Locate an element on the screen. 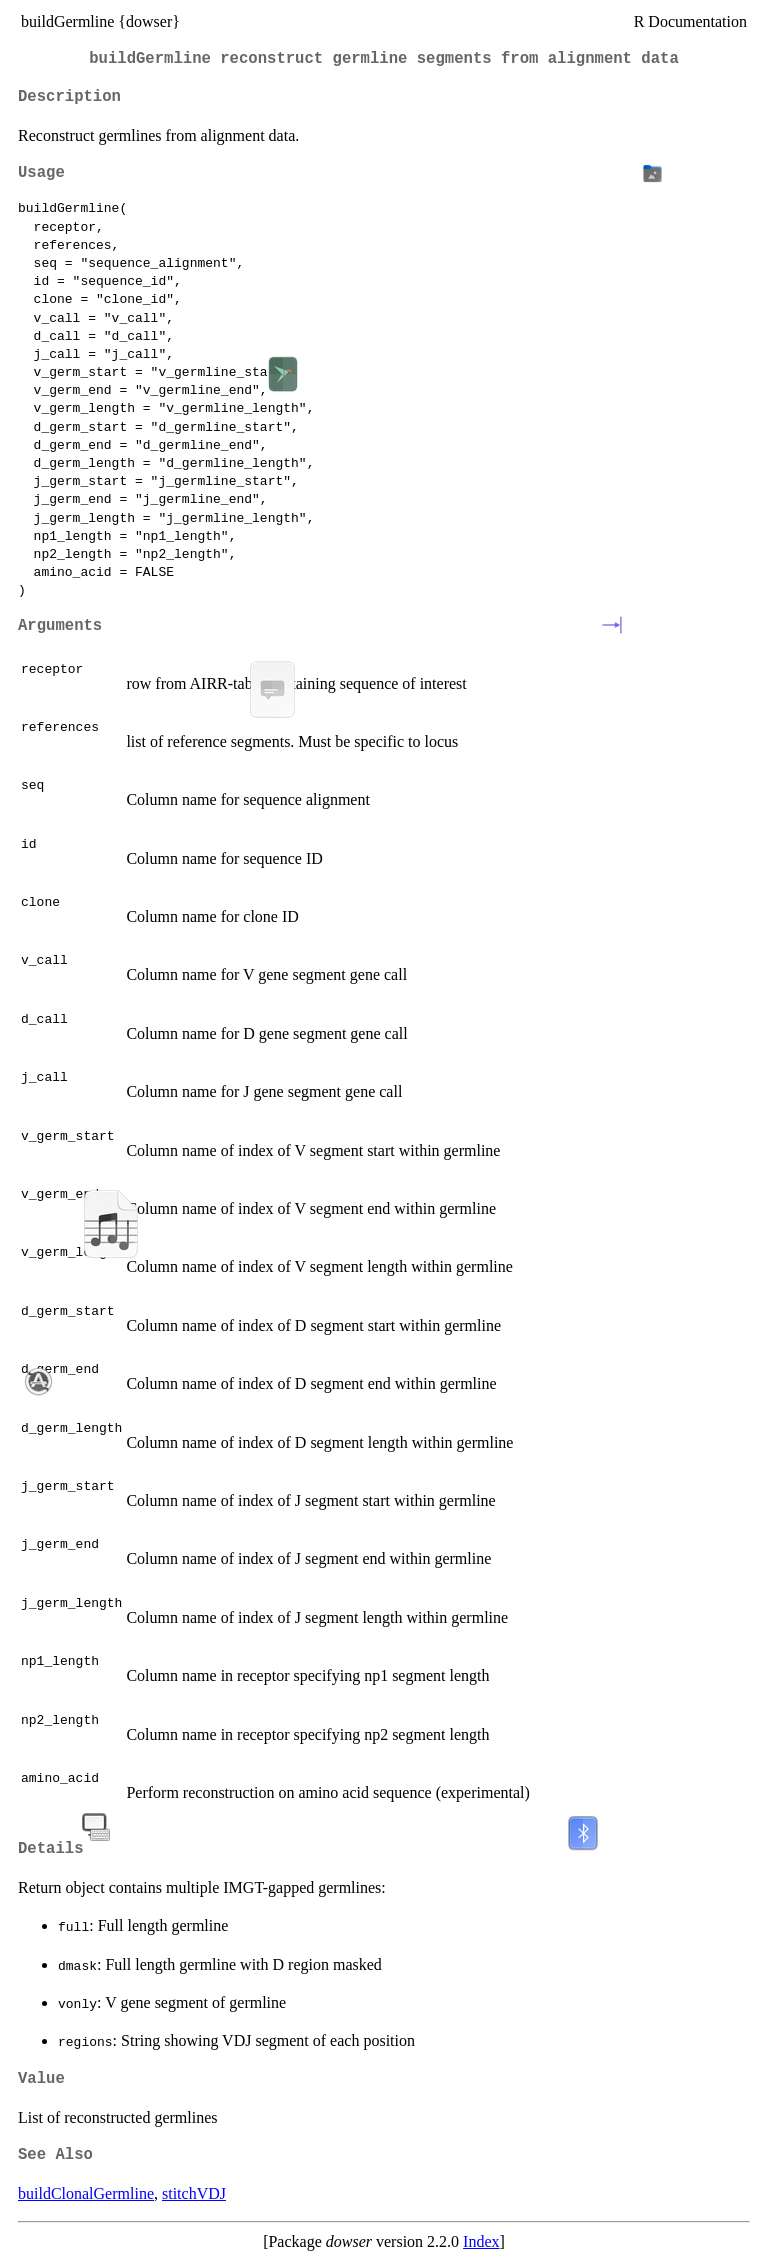 This screenshot has width=768, height=2262. snap application package file is located at coordinates (283, 374).